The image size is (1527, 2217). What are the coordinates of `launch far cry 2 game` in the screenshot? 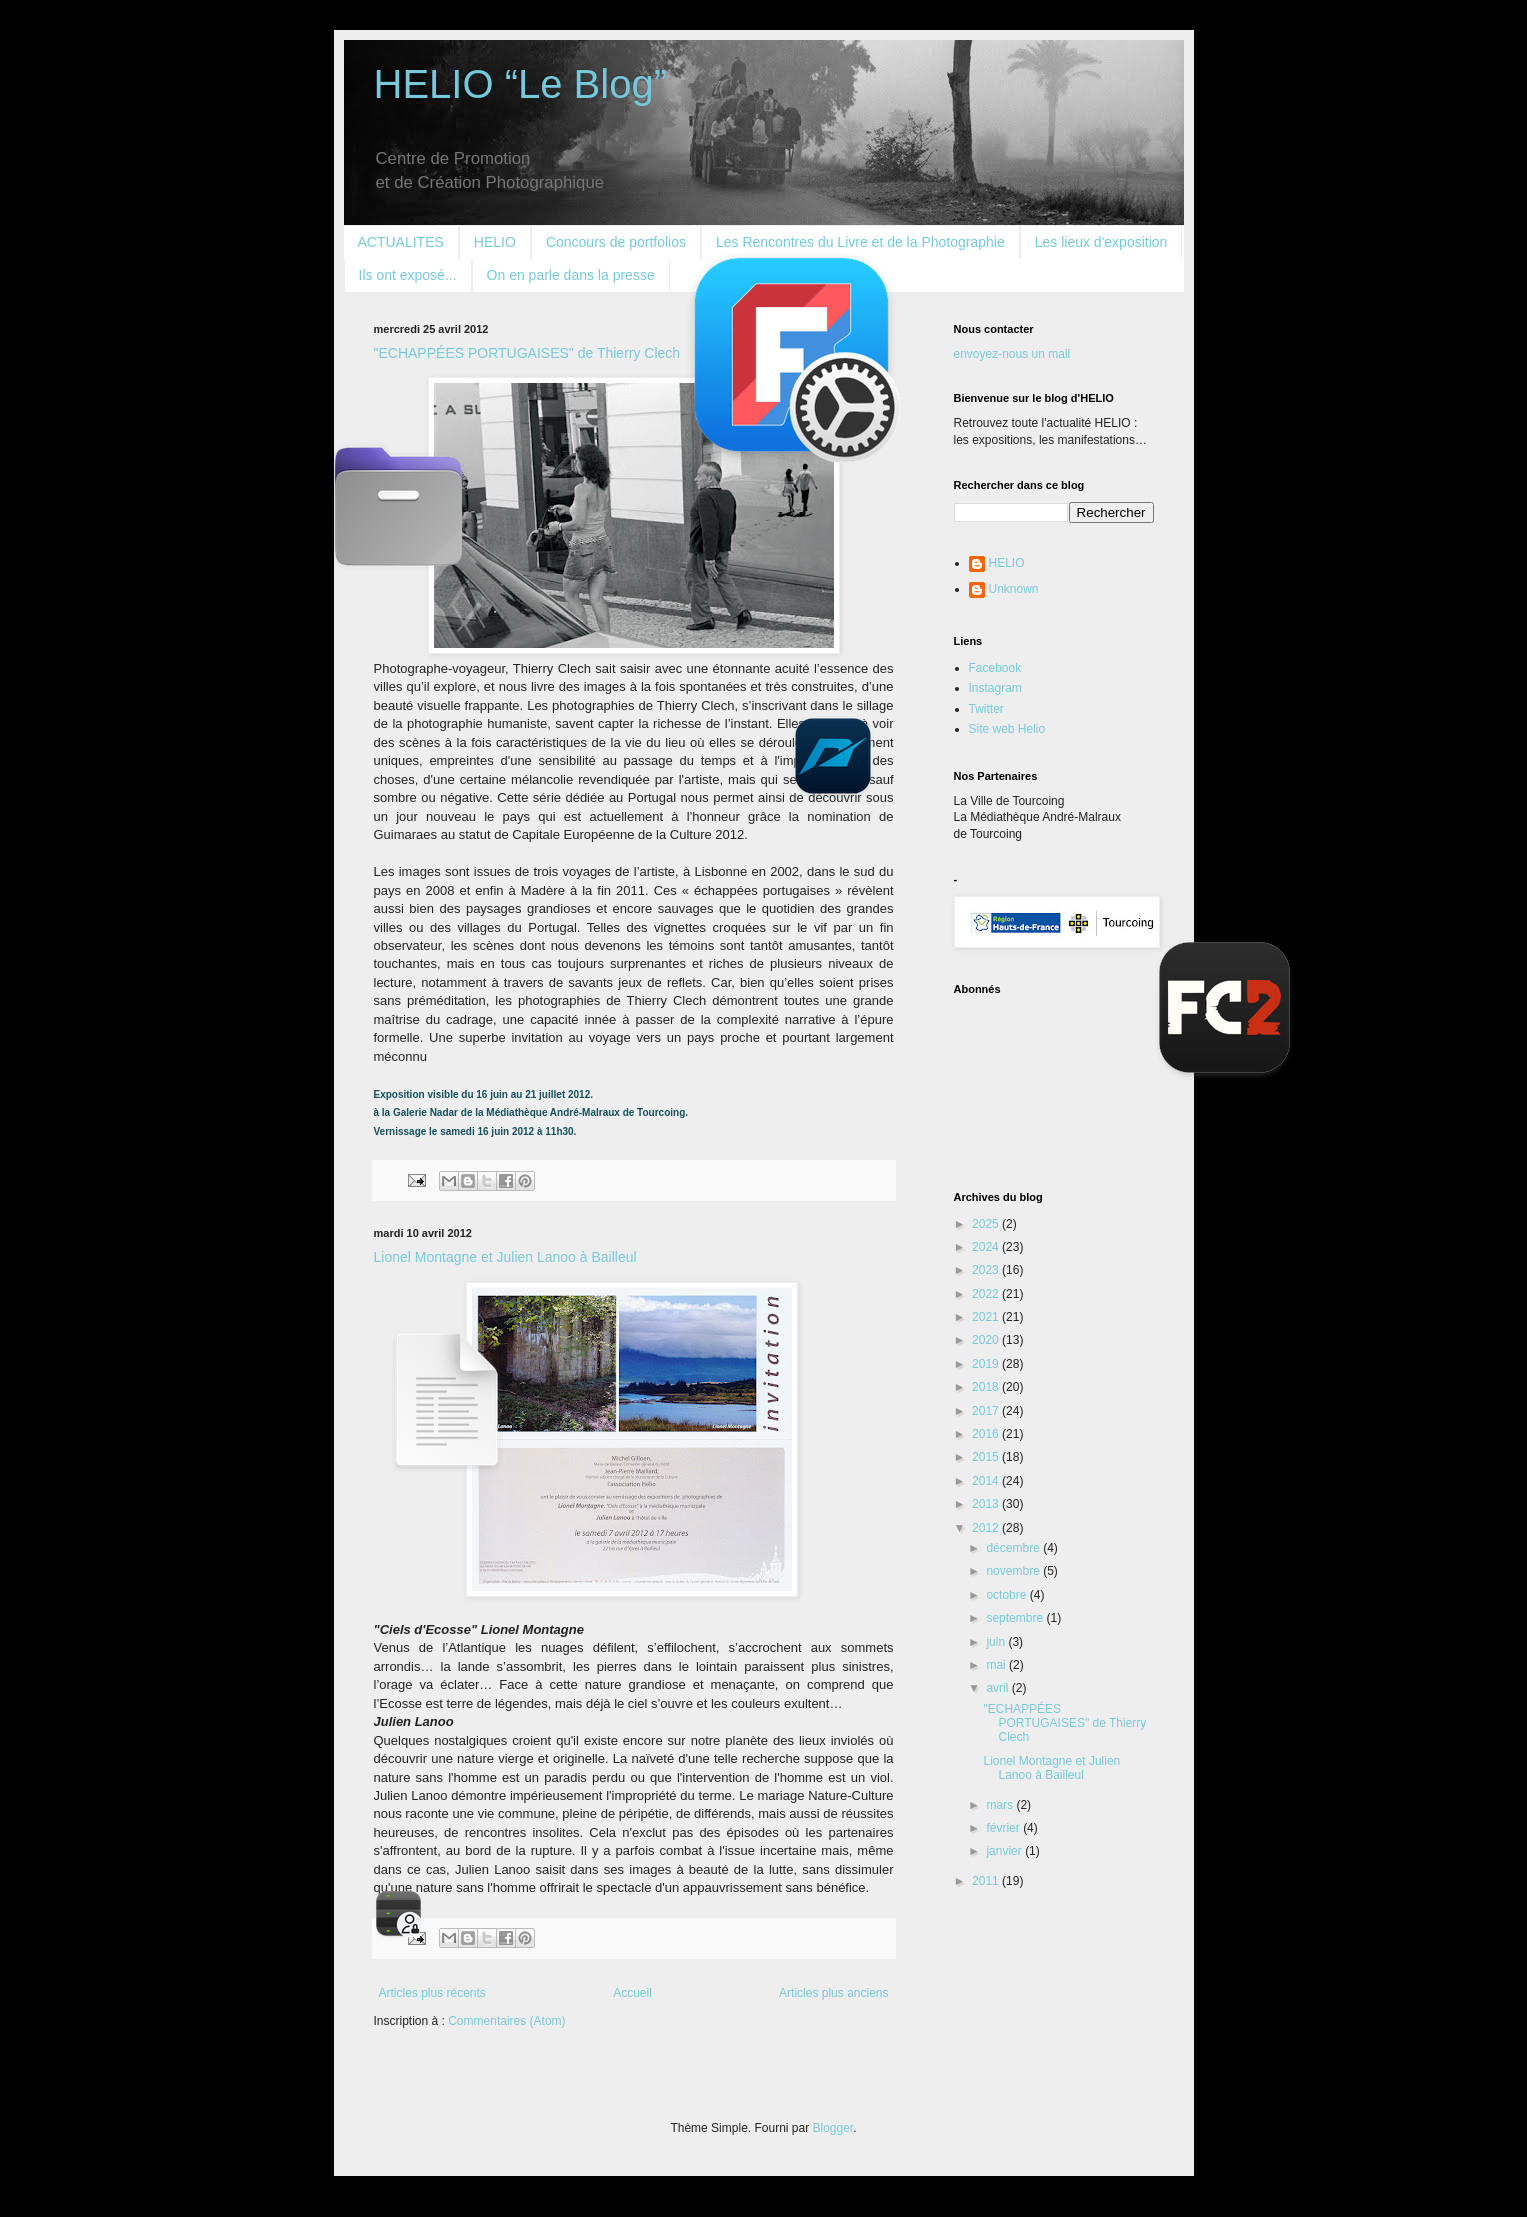 It's located at (1224, 1007).